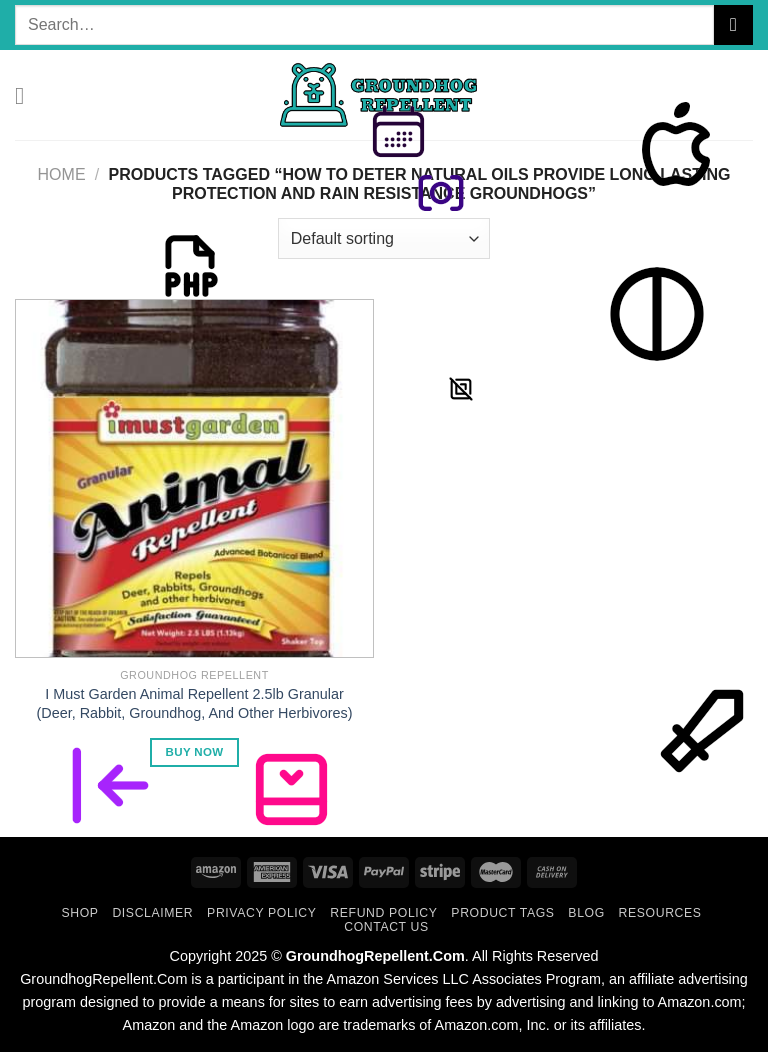 The image size is (768, 1052). What do you see at coordinates (441, 193) in the screenshot?
I see `access camera or photo capture settings` at bounding box center [441, 193].